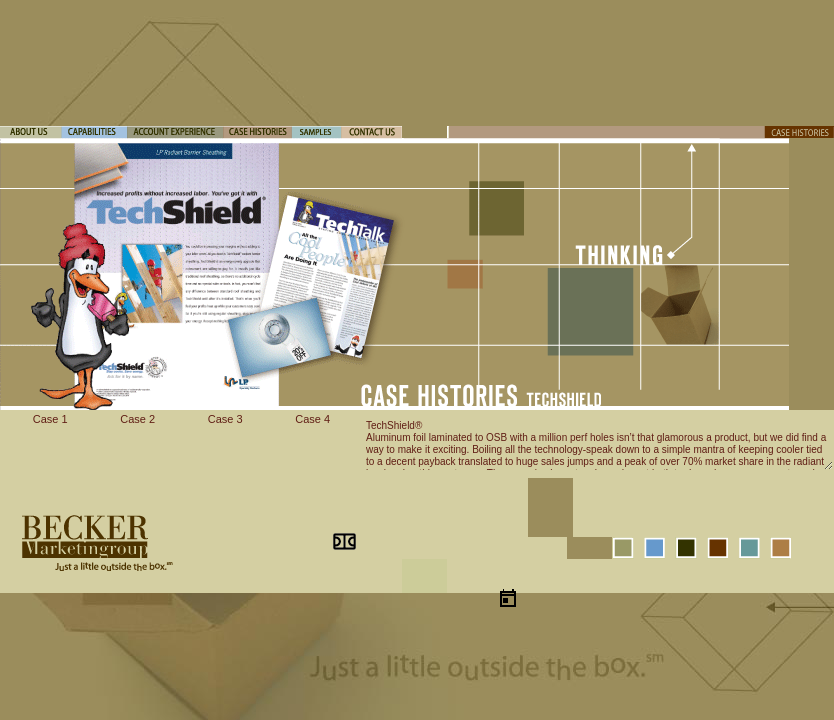 This screenshot has height=720, width=834. What do you see at coordinates (344, 541) in the screenshot?
I see `view basketball court availability` at bounding box center [344, 541].